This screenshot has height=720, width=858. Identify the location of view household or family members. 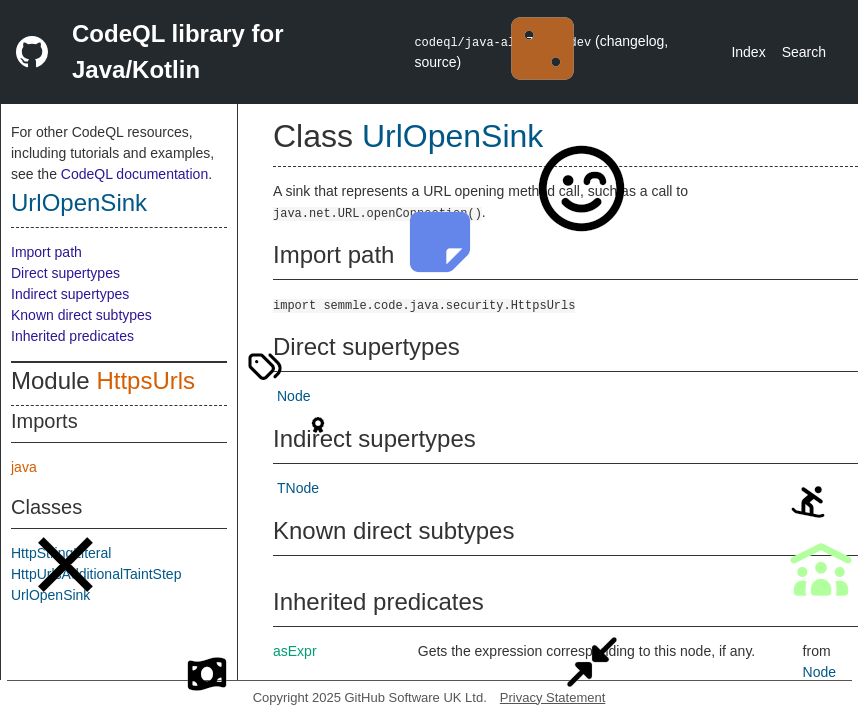
(821, 572).